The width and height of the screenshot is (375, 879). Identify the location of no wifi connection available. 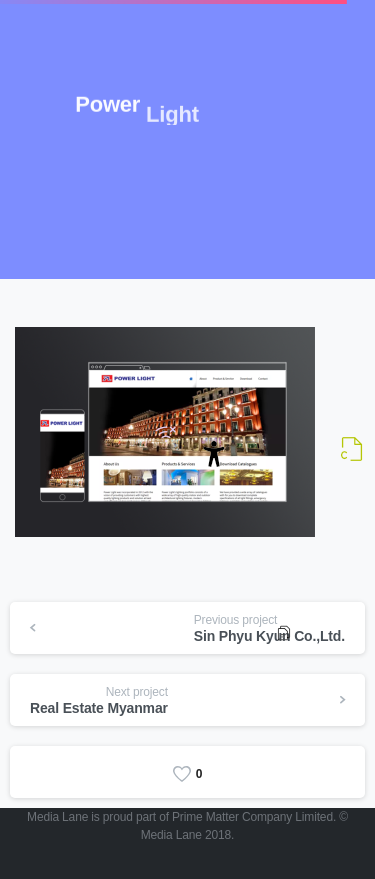
(166, 434).